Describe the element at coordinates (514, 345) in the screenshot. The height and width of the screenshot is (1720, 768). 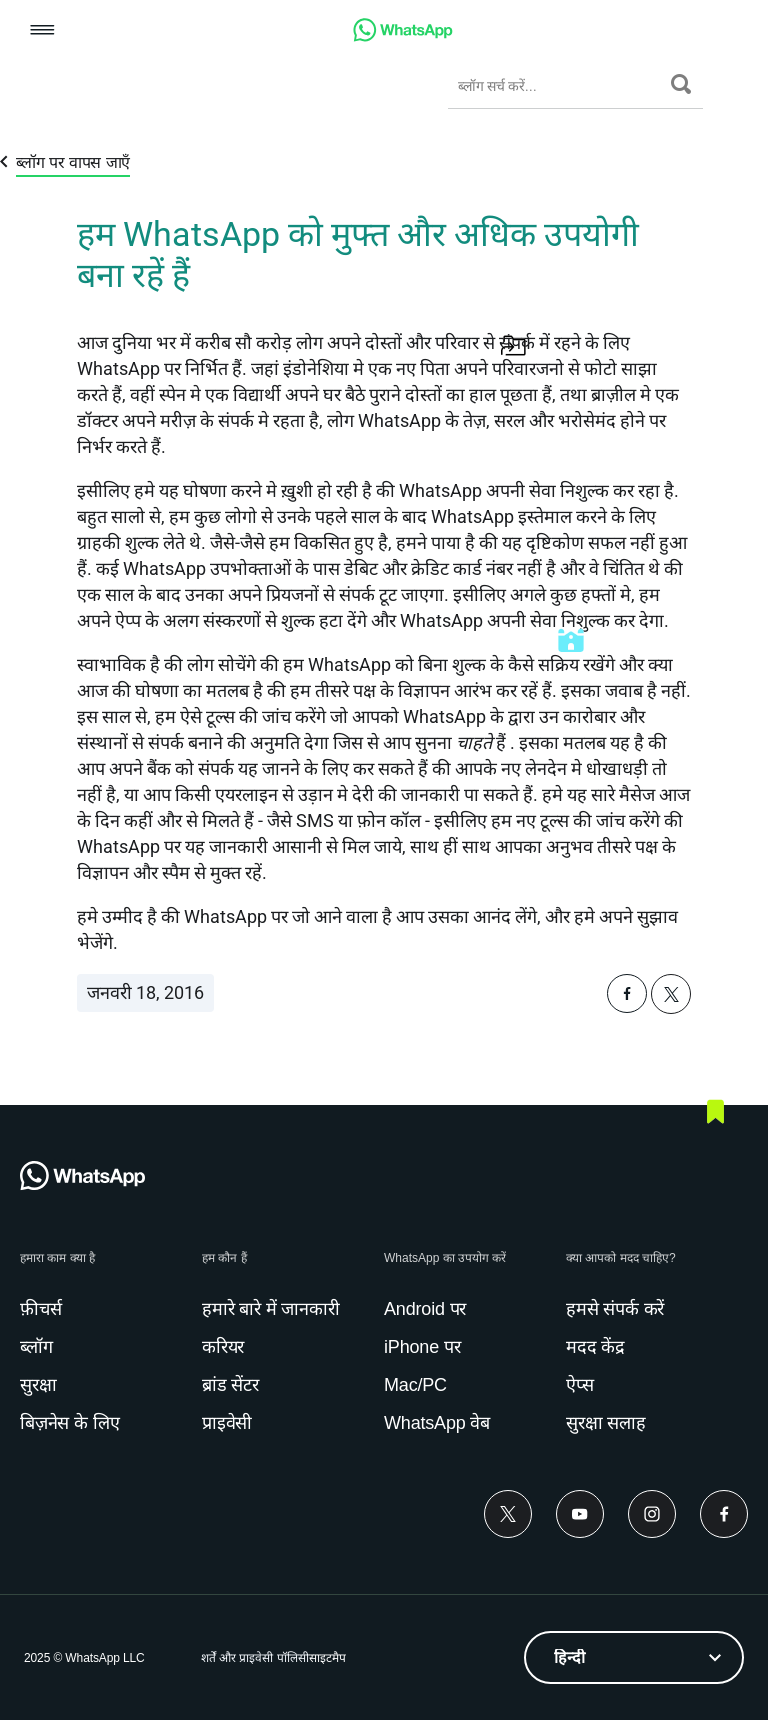
I see `access a linked or shortcut folder` at that location.